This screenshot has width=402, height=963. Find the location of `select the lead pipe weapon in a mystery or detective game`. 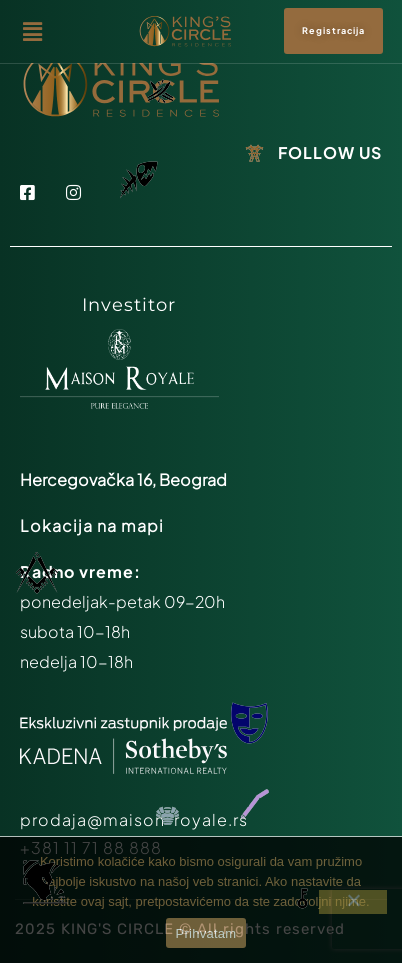

select the lead pipe weapon in a mystery or detective game is located at coordinates (255, 804).